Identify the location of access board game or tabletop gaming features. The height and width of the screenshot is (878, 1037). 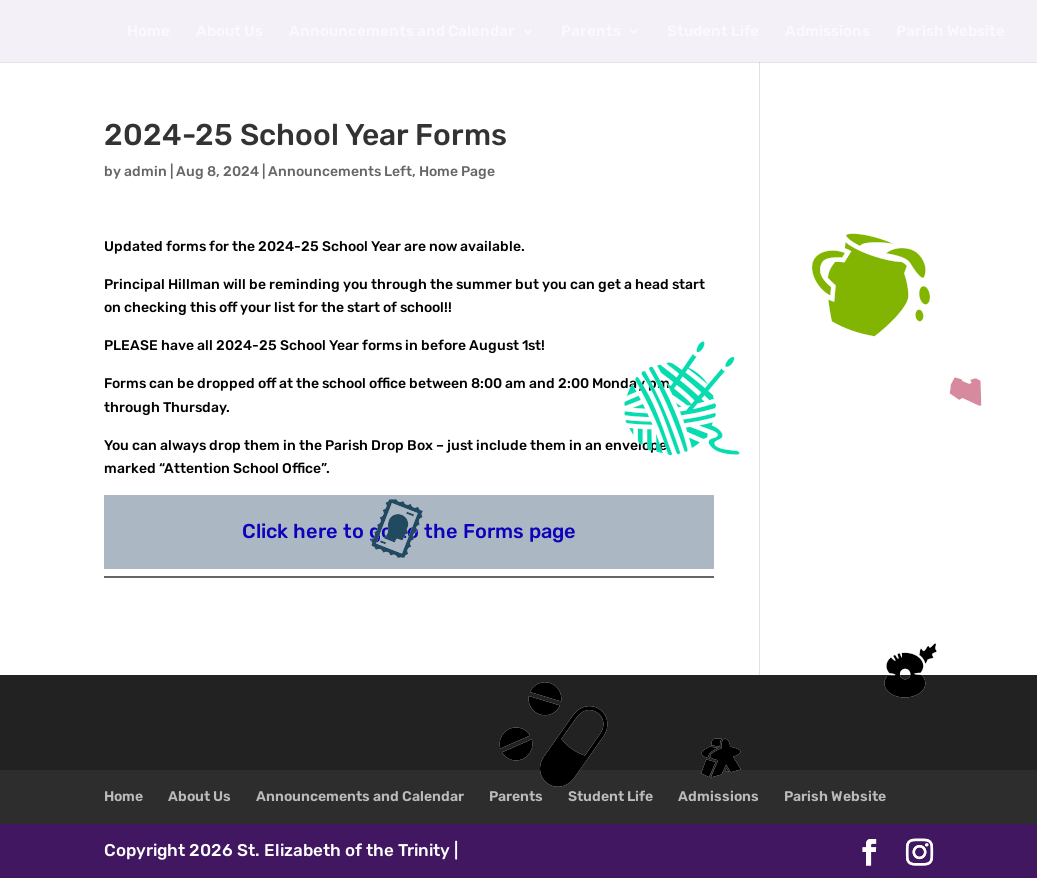
(721, 758).